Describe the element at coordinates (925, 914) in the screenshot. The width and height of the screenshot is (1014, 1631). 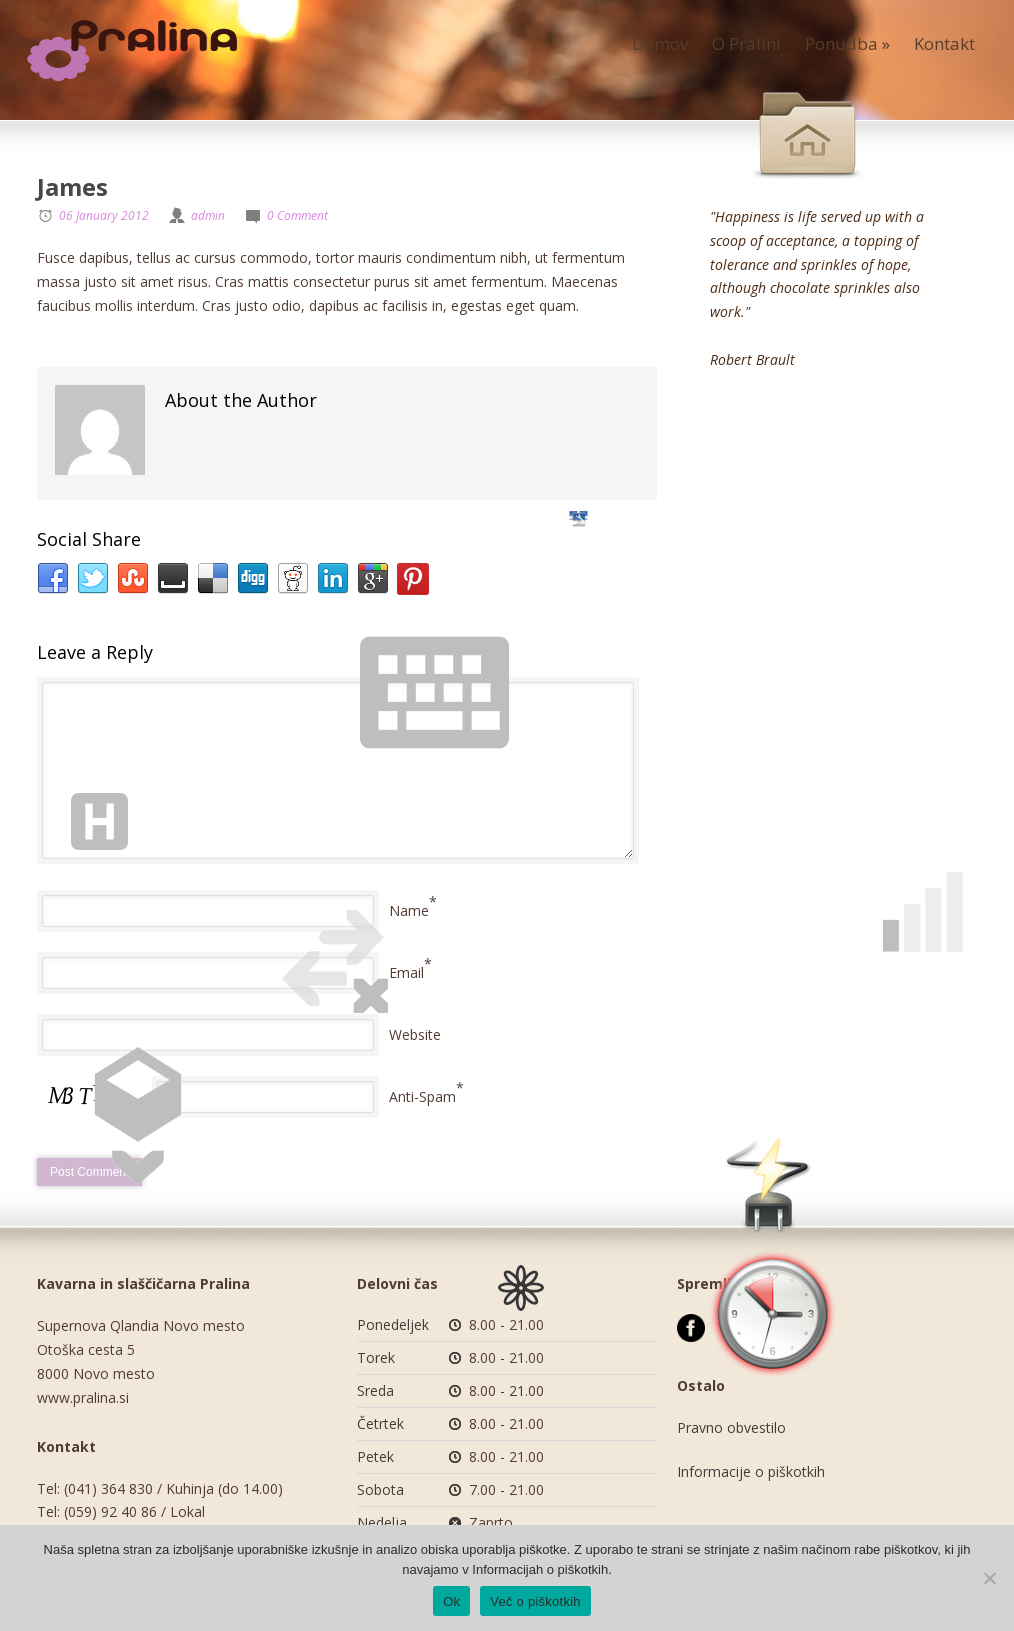
I see `indicates weak cellular signal strength` at that location.